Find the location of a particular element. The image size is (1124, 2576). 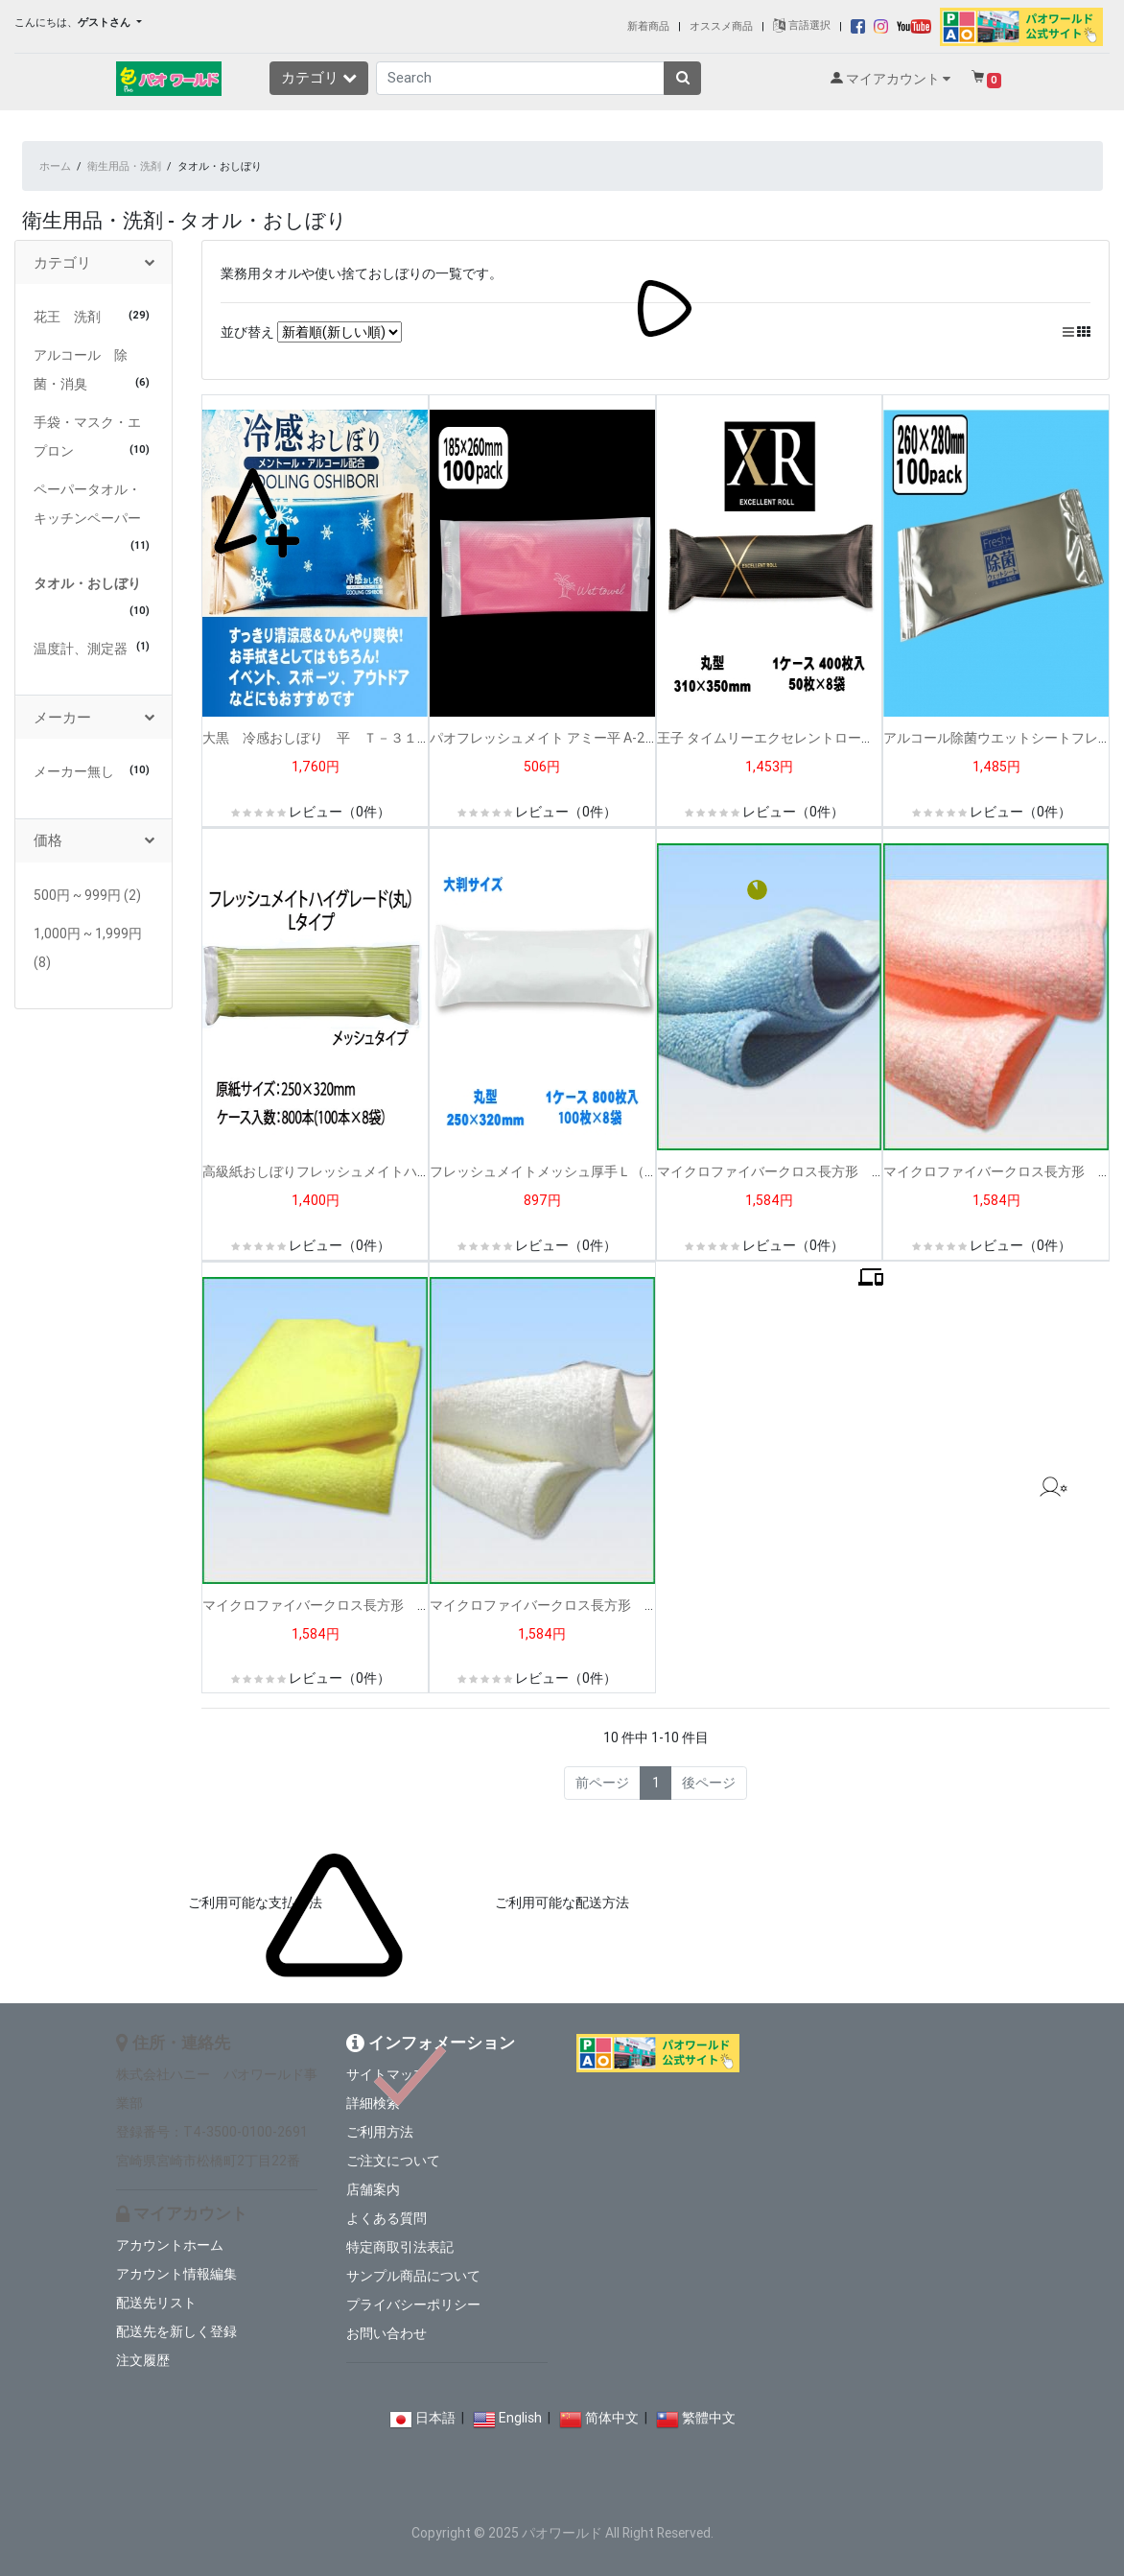

access user settings is located at coordinates (1052, 1487).